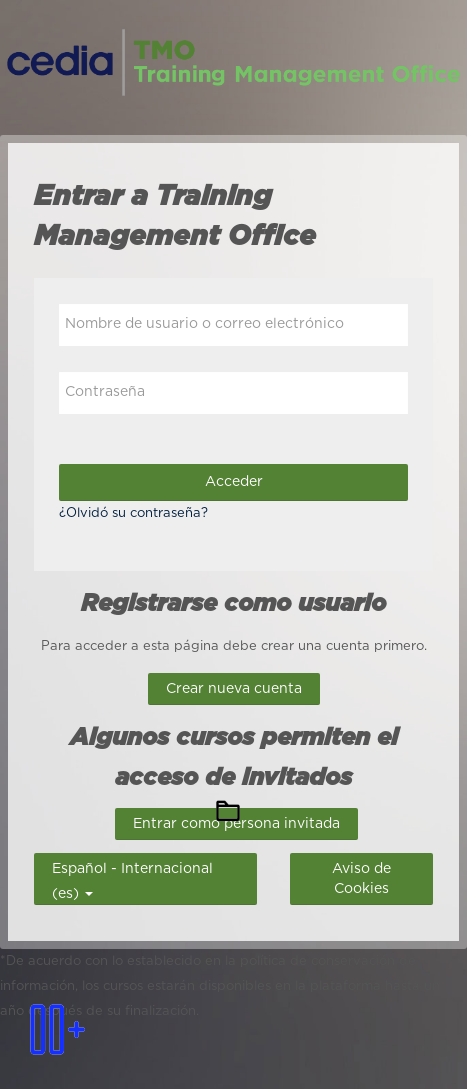  What do you see at coordinates (228, 811) in the screenshot?
I see `access your files and documents` at bounding box center [228, 811].